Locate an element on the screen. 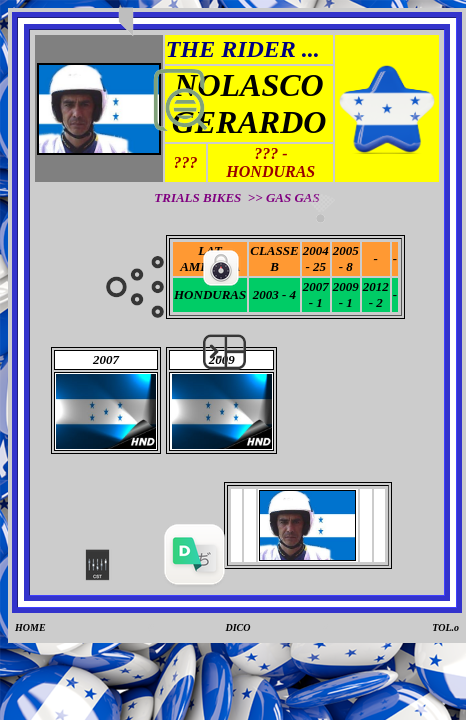 The height and width of the screenshot is (720, 466). open tilix terminal emulator is located at coordinates (224, 350).